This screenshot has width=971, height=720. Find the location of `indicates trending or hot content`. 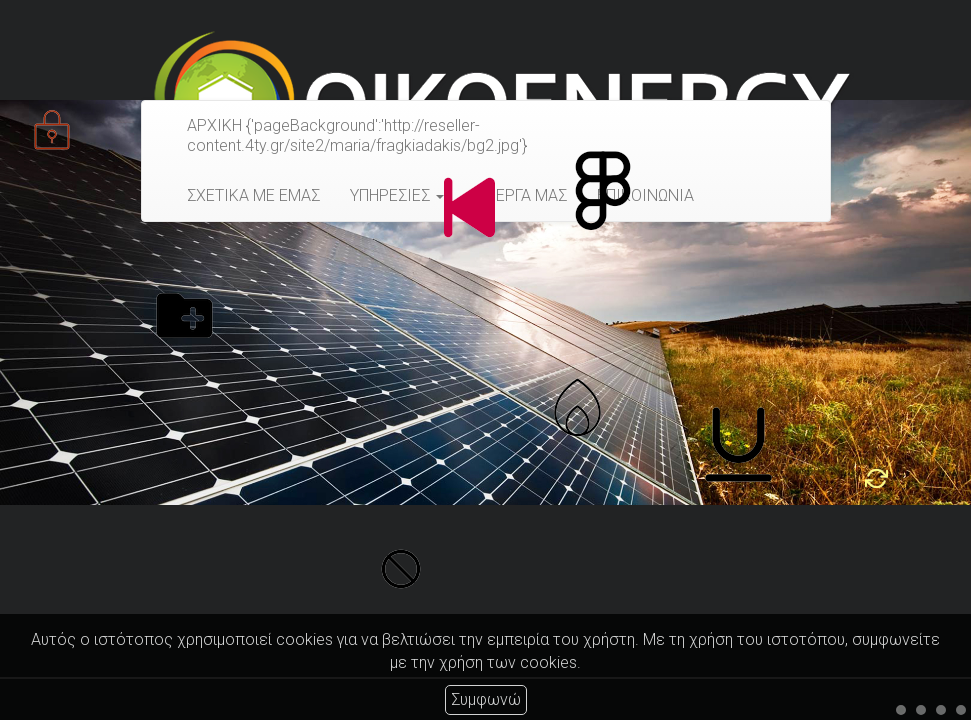

indicates trending or hot content is located at coordinates (577, 408).